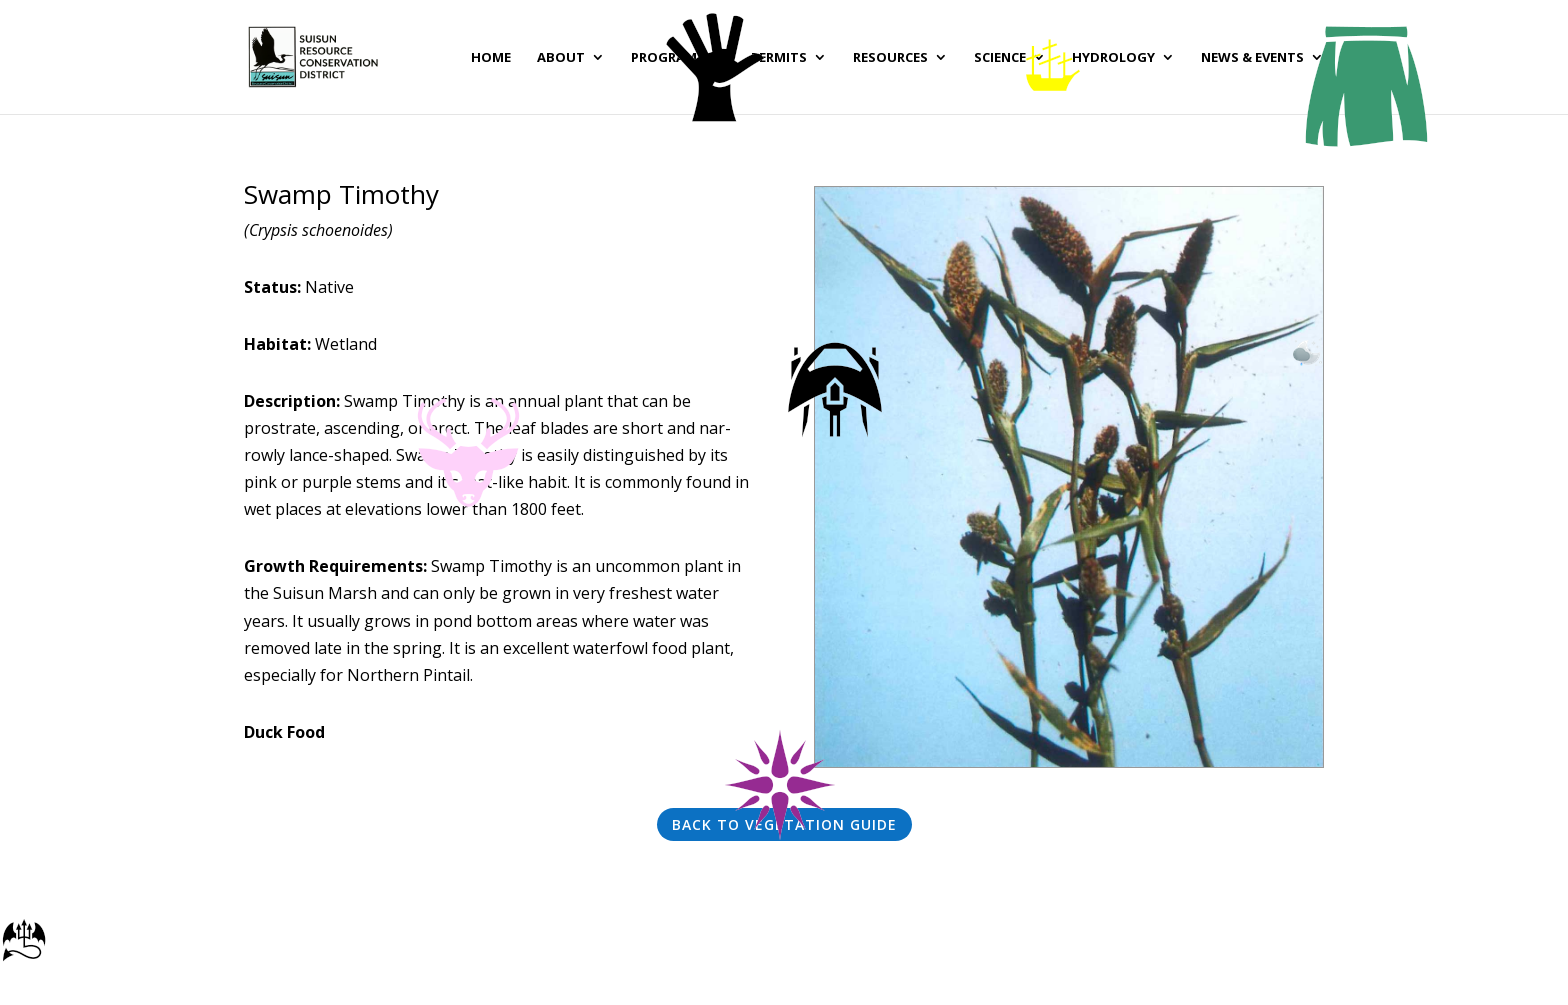  What do you see at coordinates (468, 452) in the screenshot?
I see `wildlife or hunting game category` at bounding box center [468, 452].